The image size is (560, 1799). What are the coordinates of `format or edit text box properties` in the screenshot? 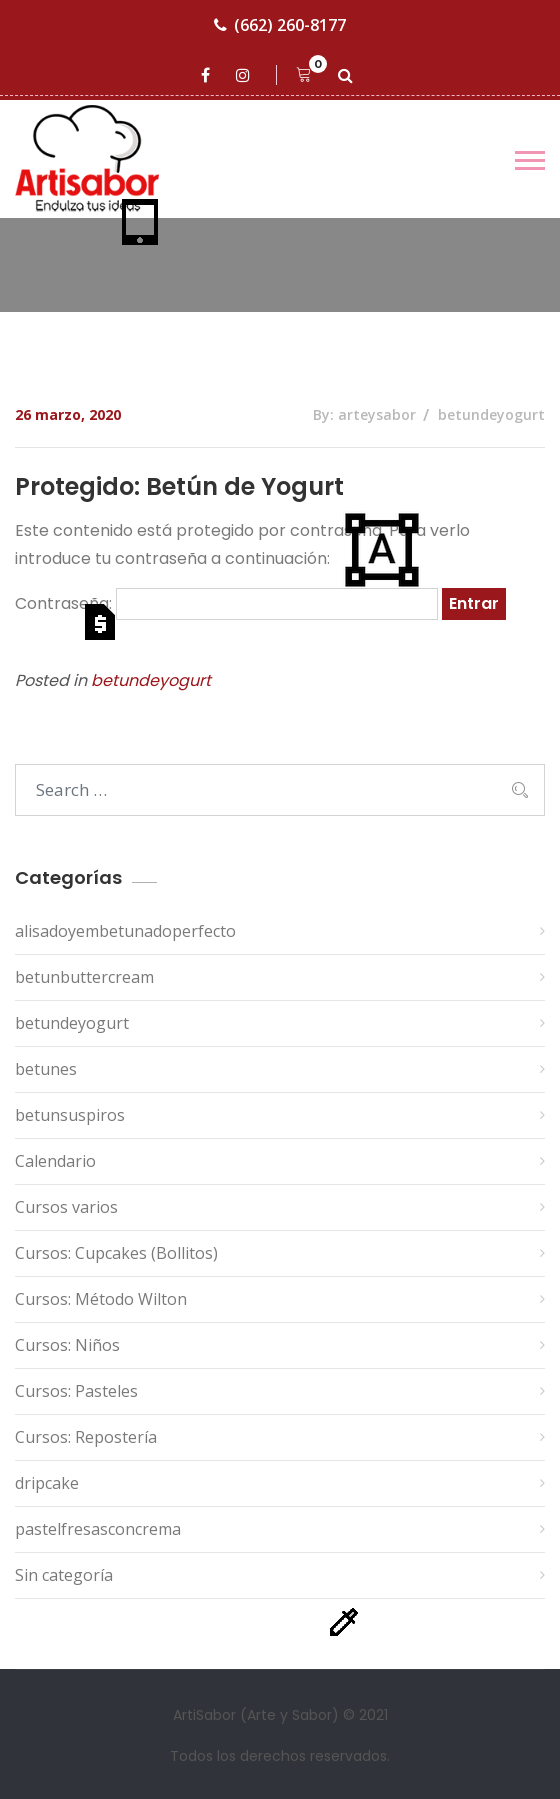 It's located at (382, 550).